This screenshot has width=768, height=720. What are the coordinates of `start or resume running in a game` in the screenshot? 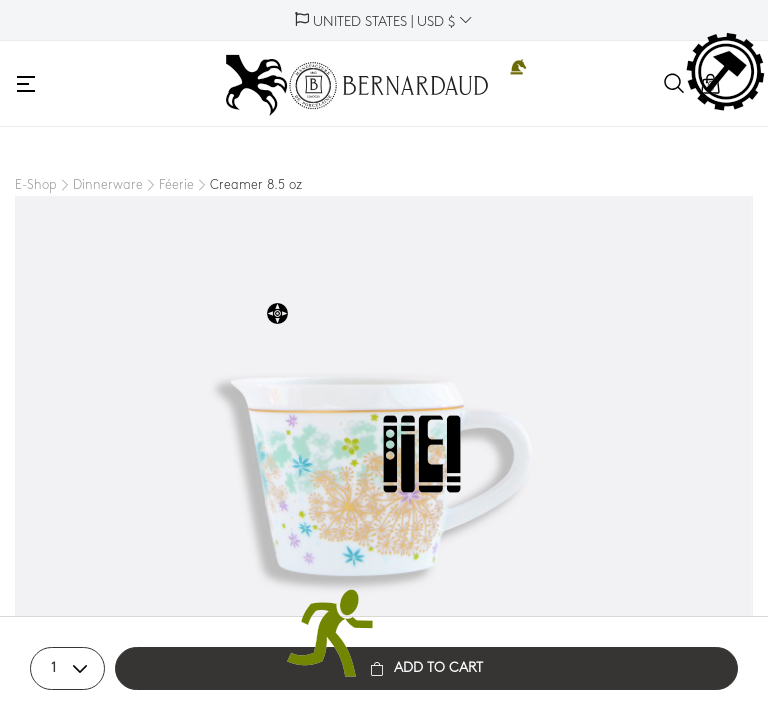 It's located at (330, 632).